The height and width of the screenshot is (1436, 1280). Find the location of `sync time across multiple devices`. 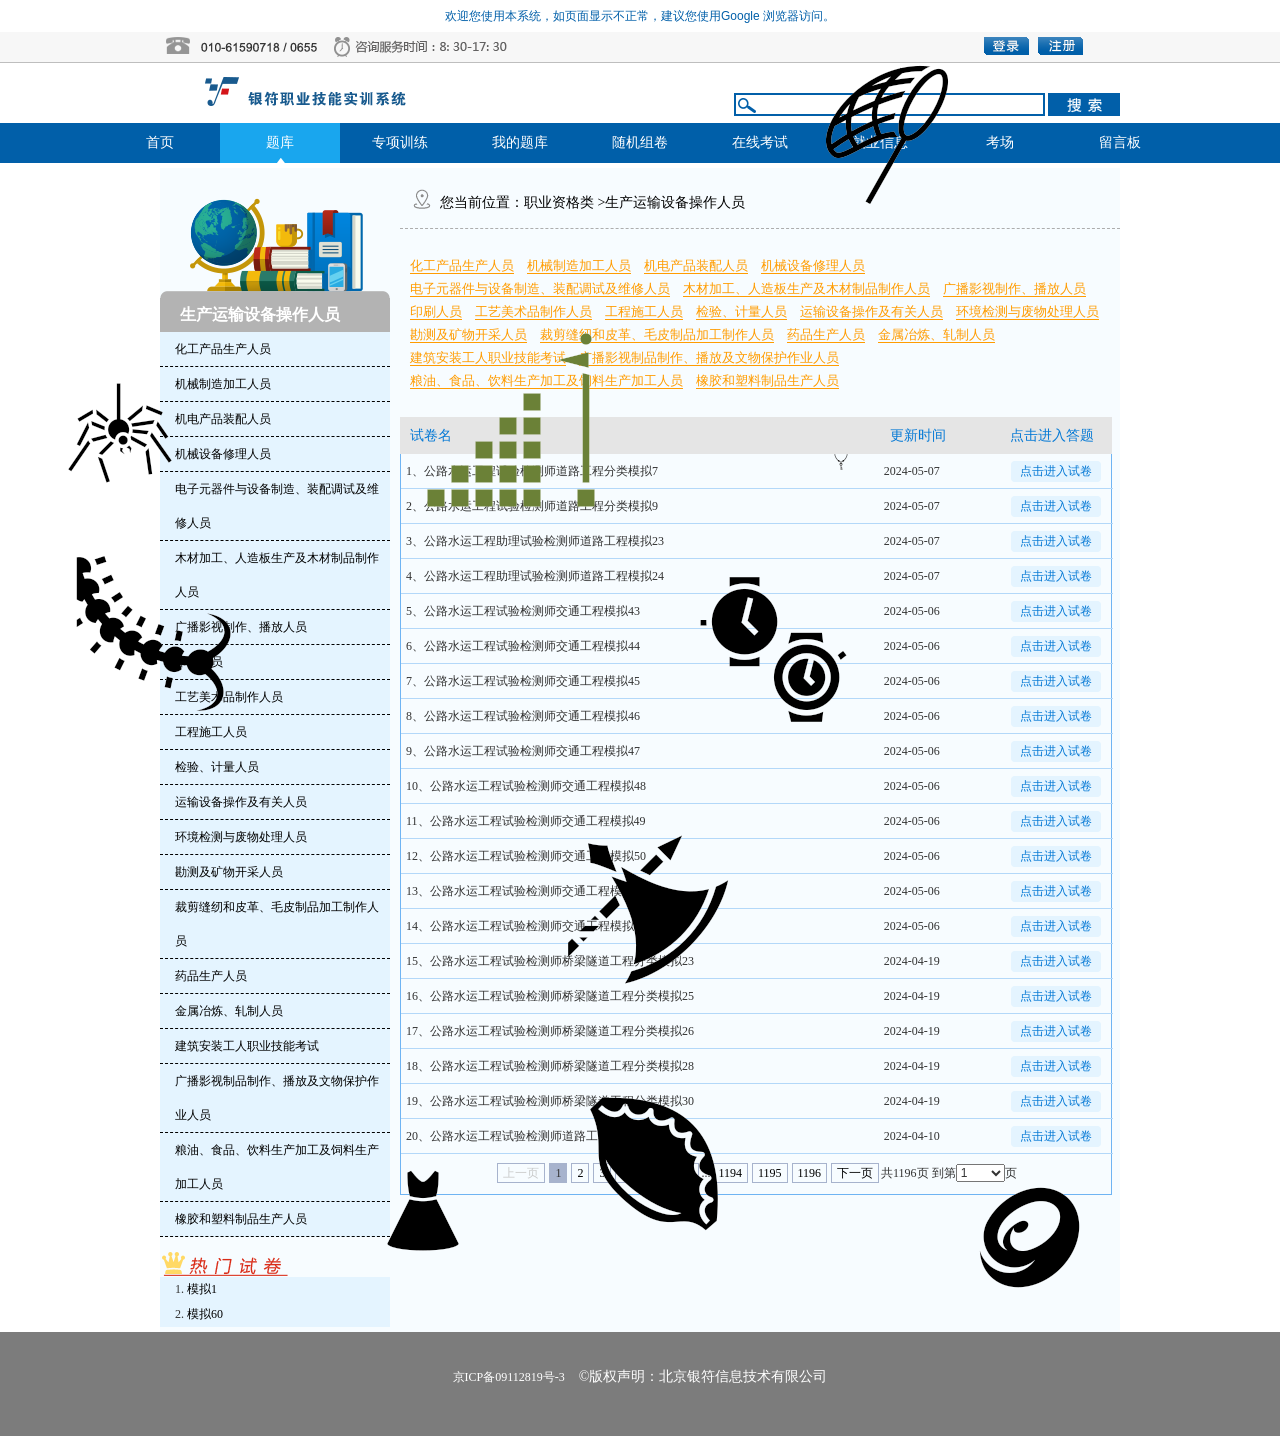

sync time across multiple devices is located at coordinates (773, 649).